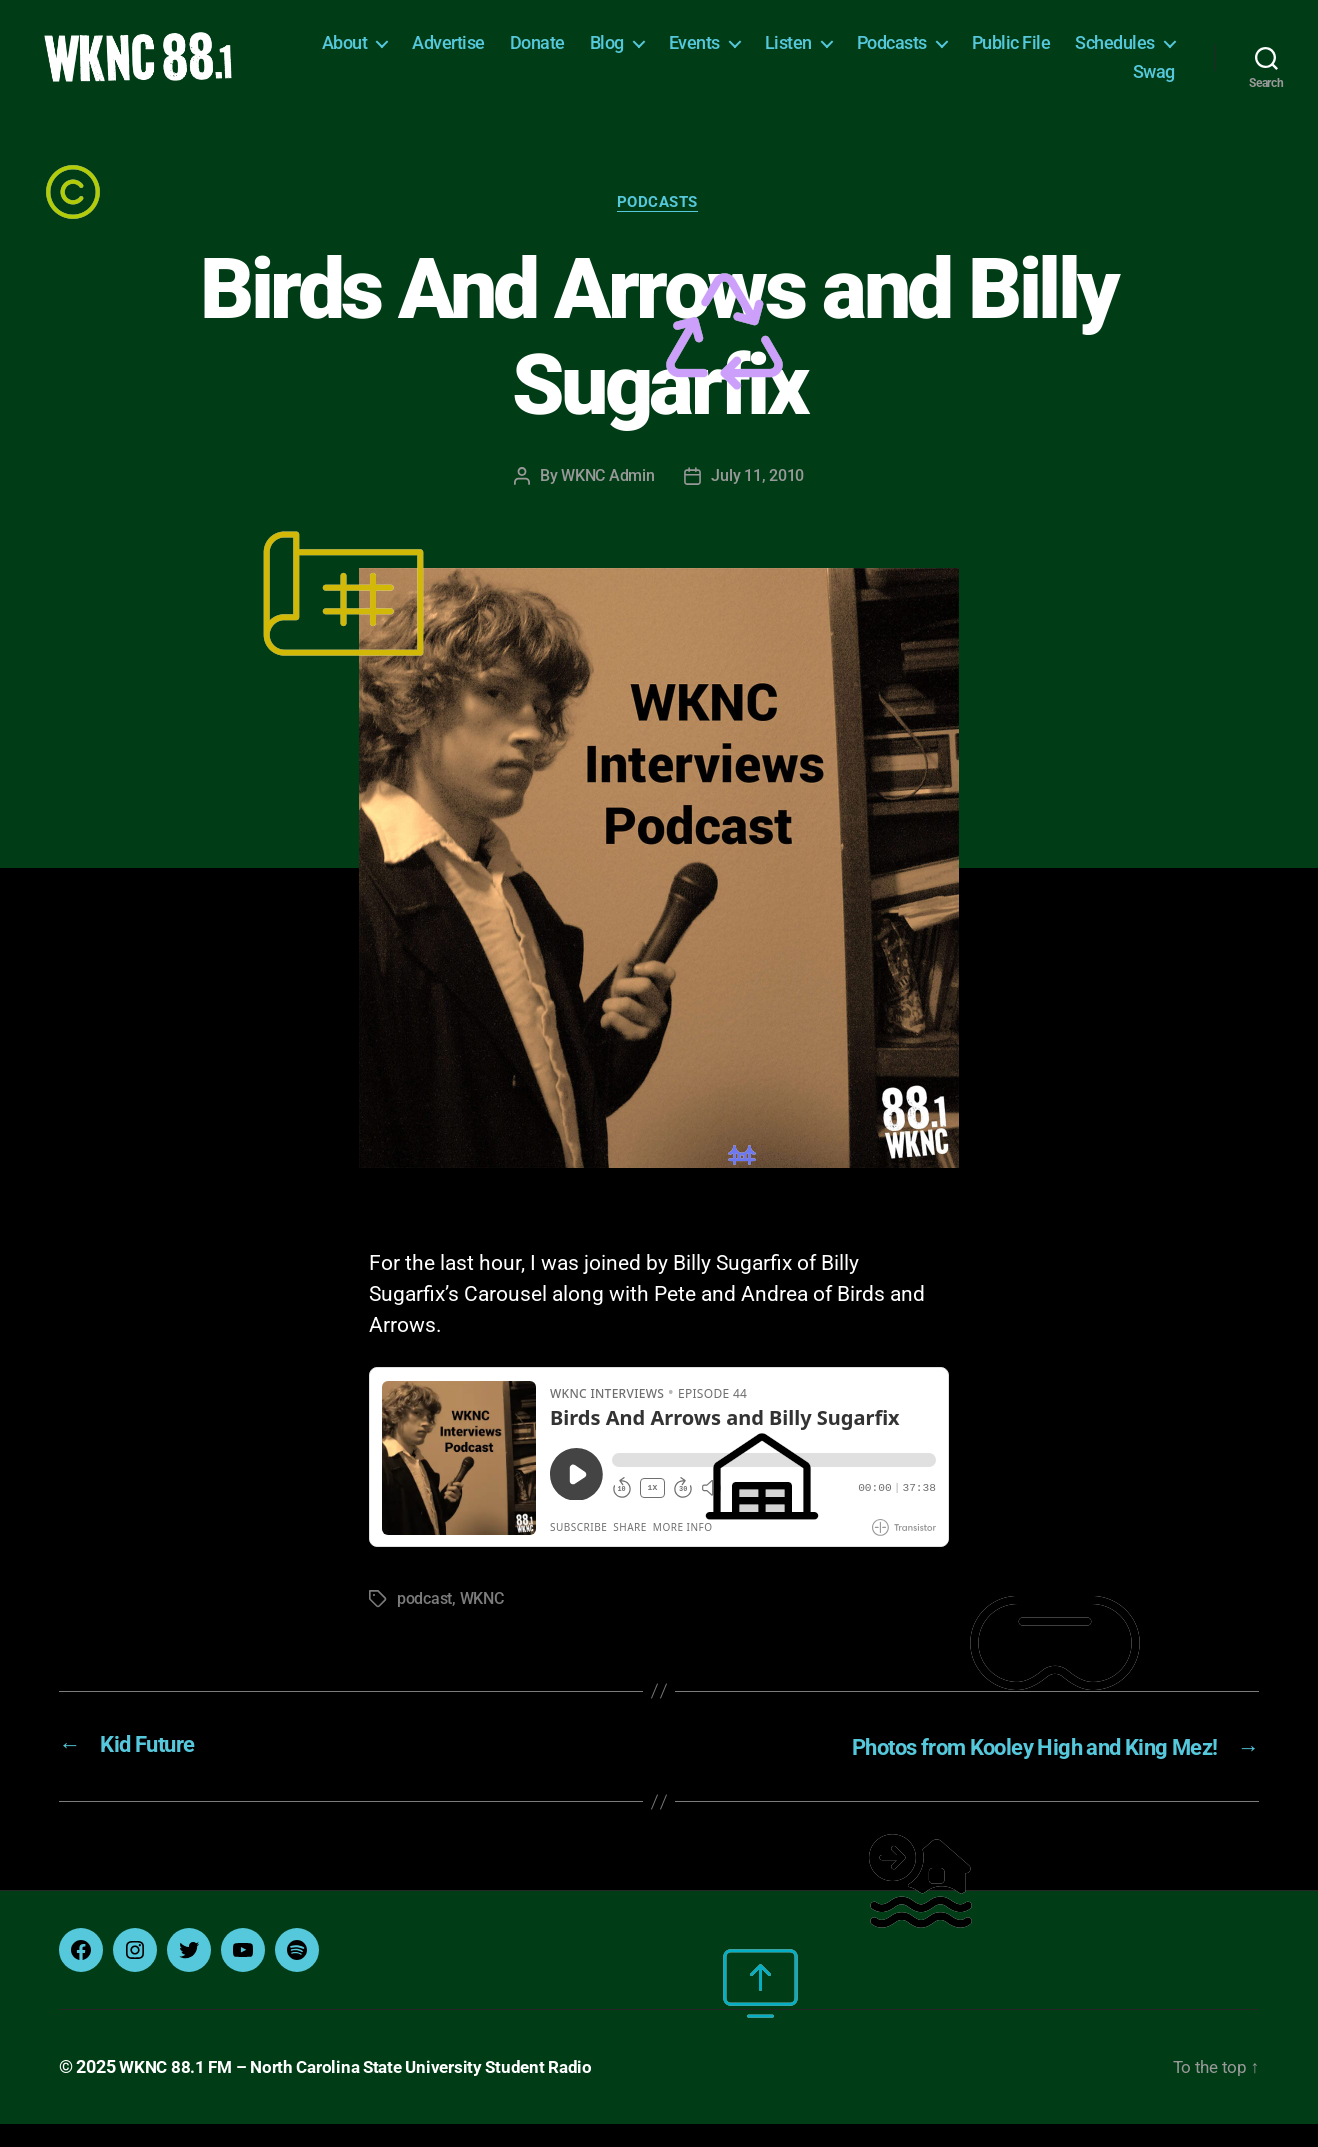 This screenshot has width=1318, height=2147. I want to click on access garage or parking settings, so click(762, 1482).